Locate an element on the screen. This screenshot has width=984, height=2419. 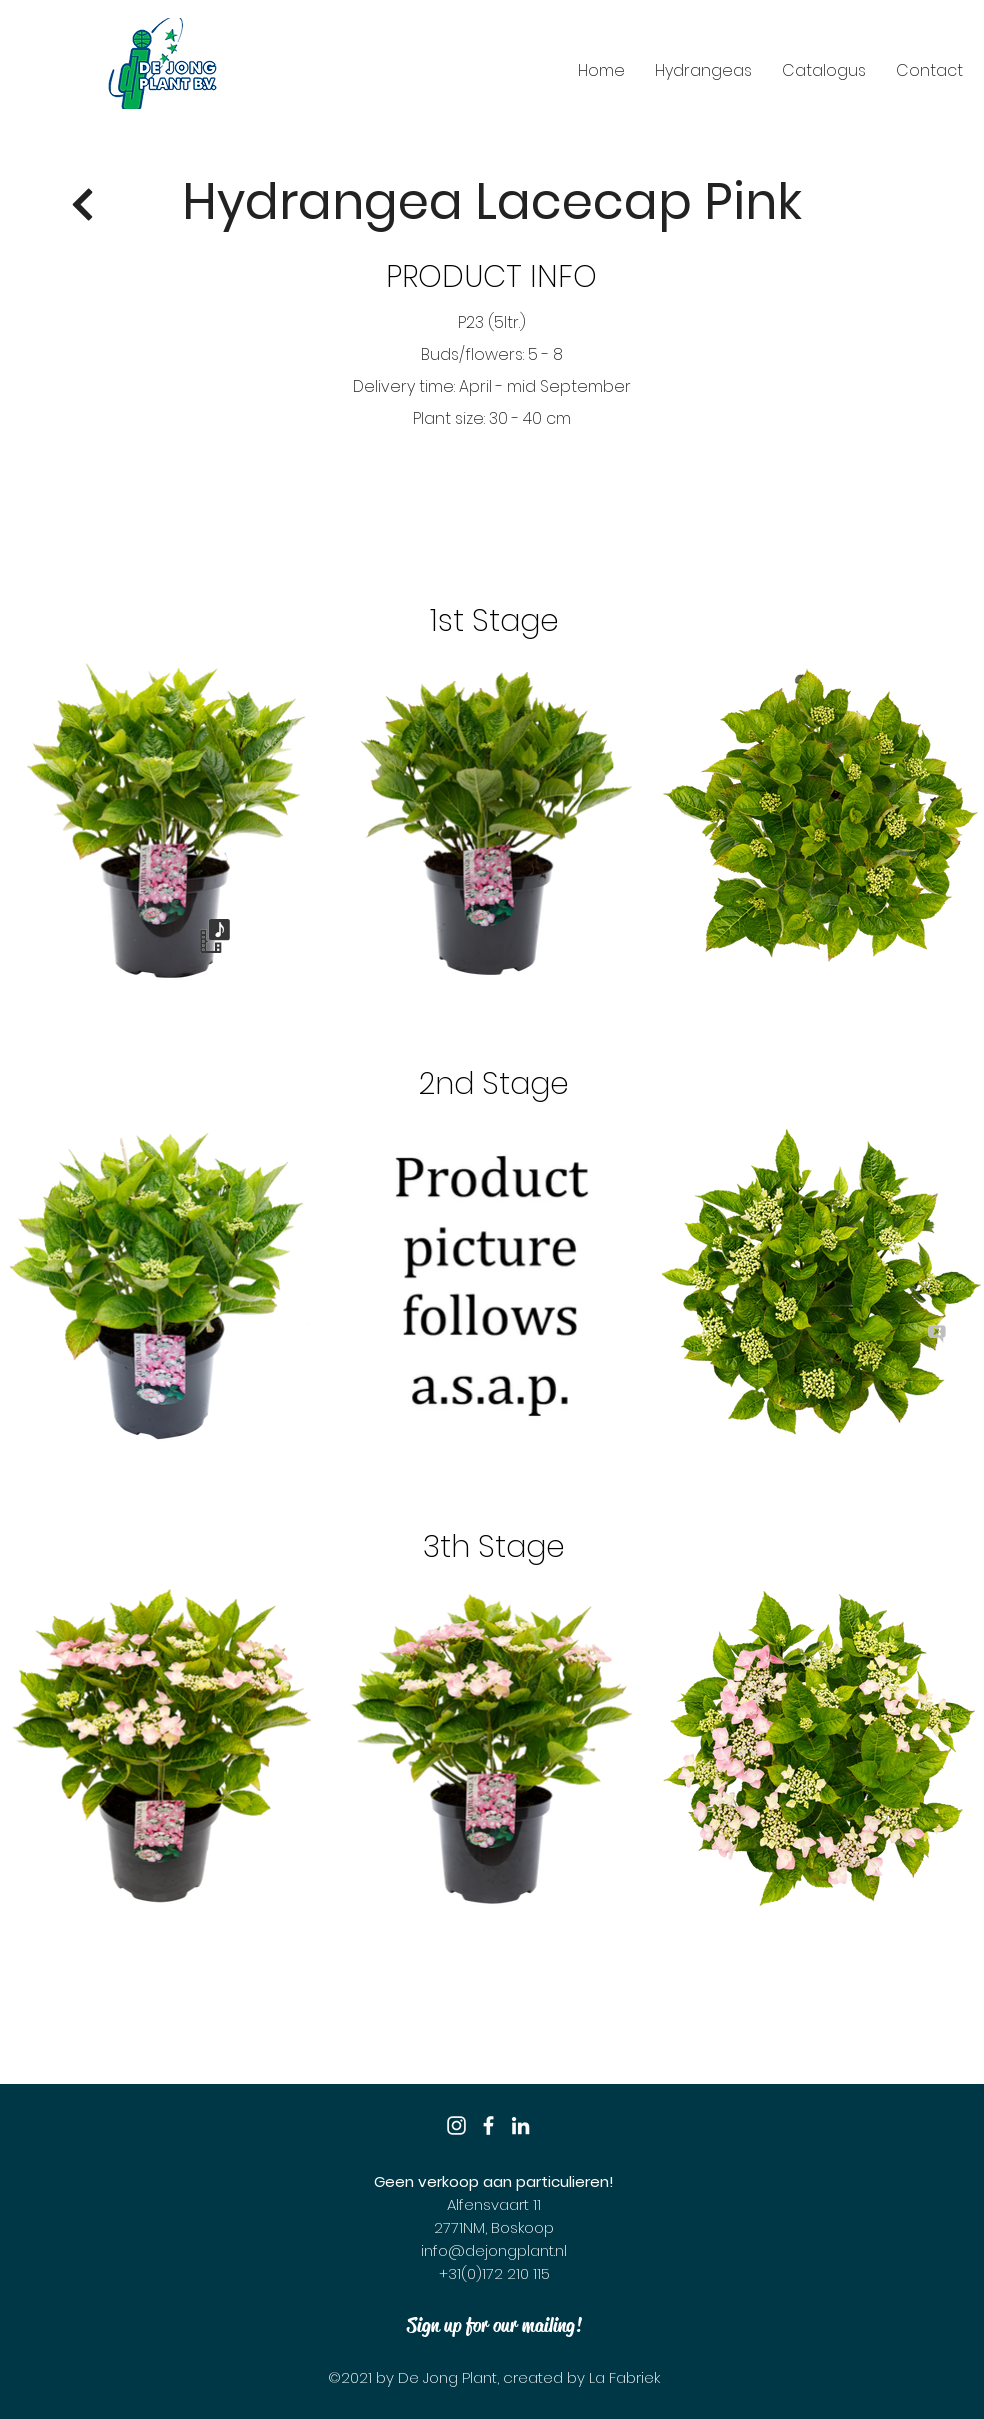
indicates user is offline or unavailable for chat is located at coordinates (937, 1334).